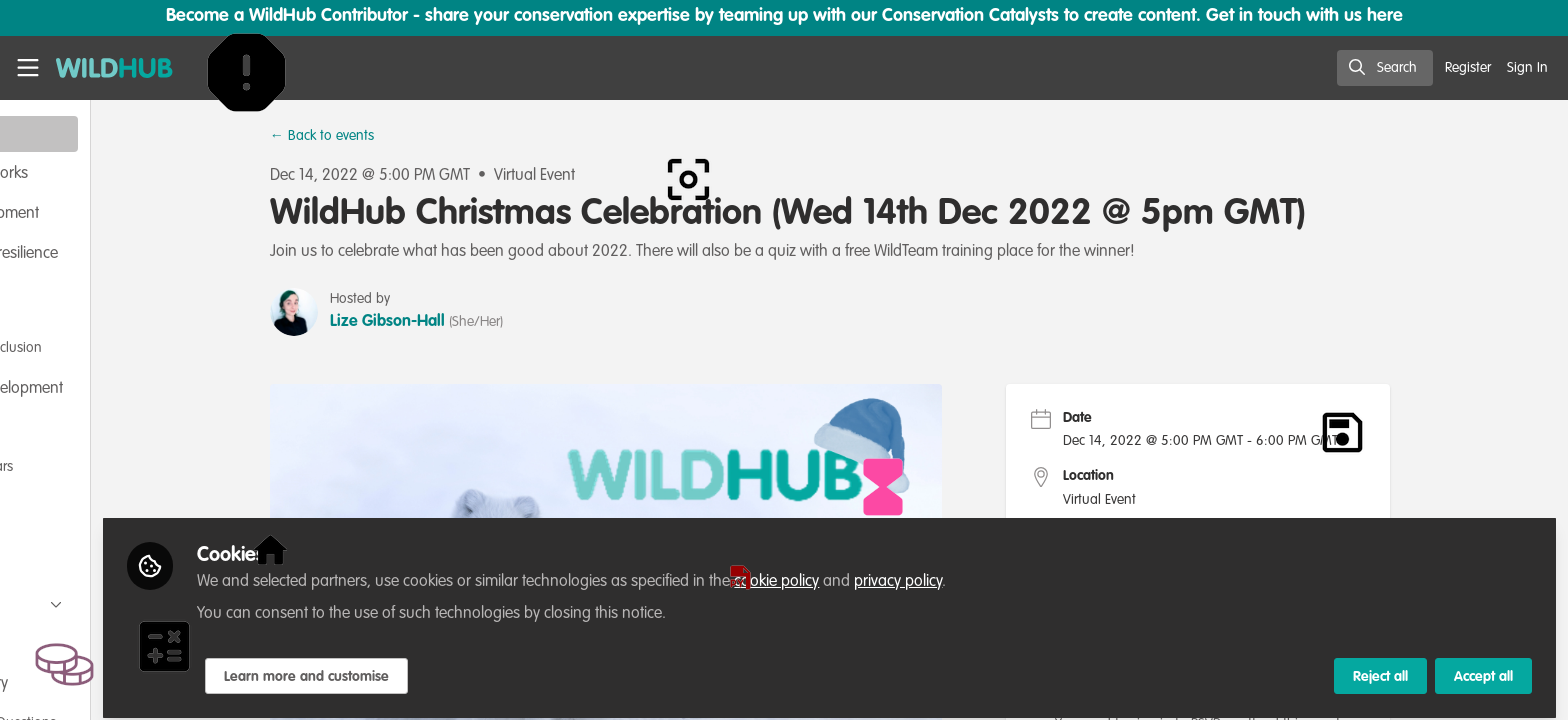 The width and height of the screenshot is (1568, 720). What do you see at coordinates (1342, 432) in the screenshot?
I see `save current file or document` at bounding box center [1342, 432].